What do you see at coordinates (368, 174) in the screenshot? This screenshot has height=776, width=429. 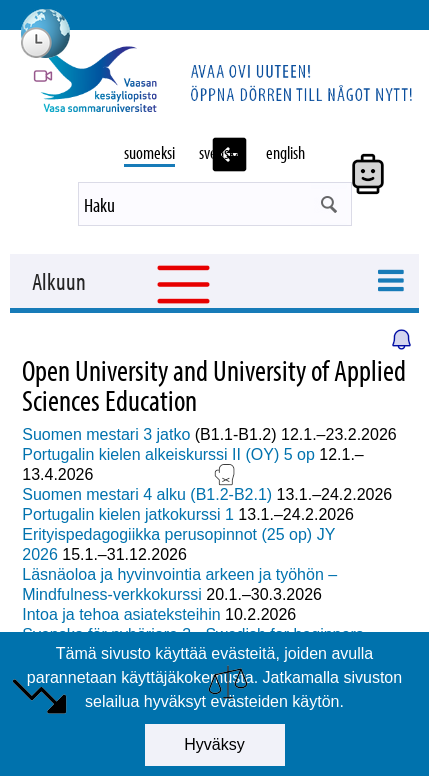 I see `access building block or construction features` at bounding box center [368, 174].